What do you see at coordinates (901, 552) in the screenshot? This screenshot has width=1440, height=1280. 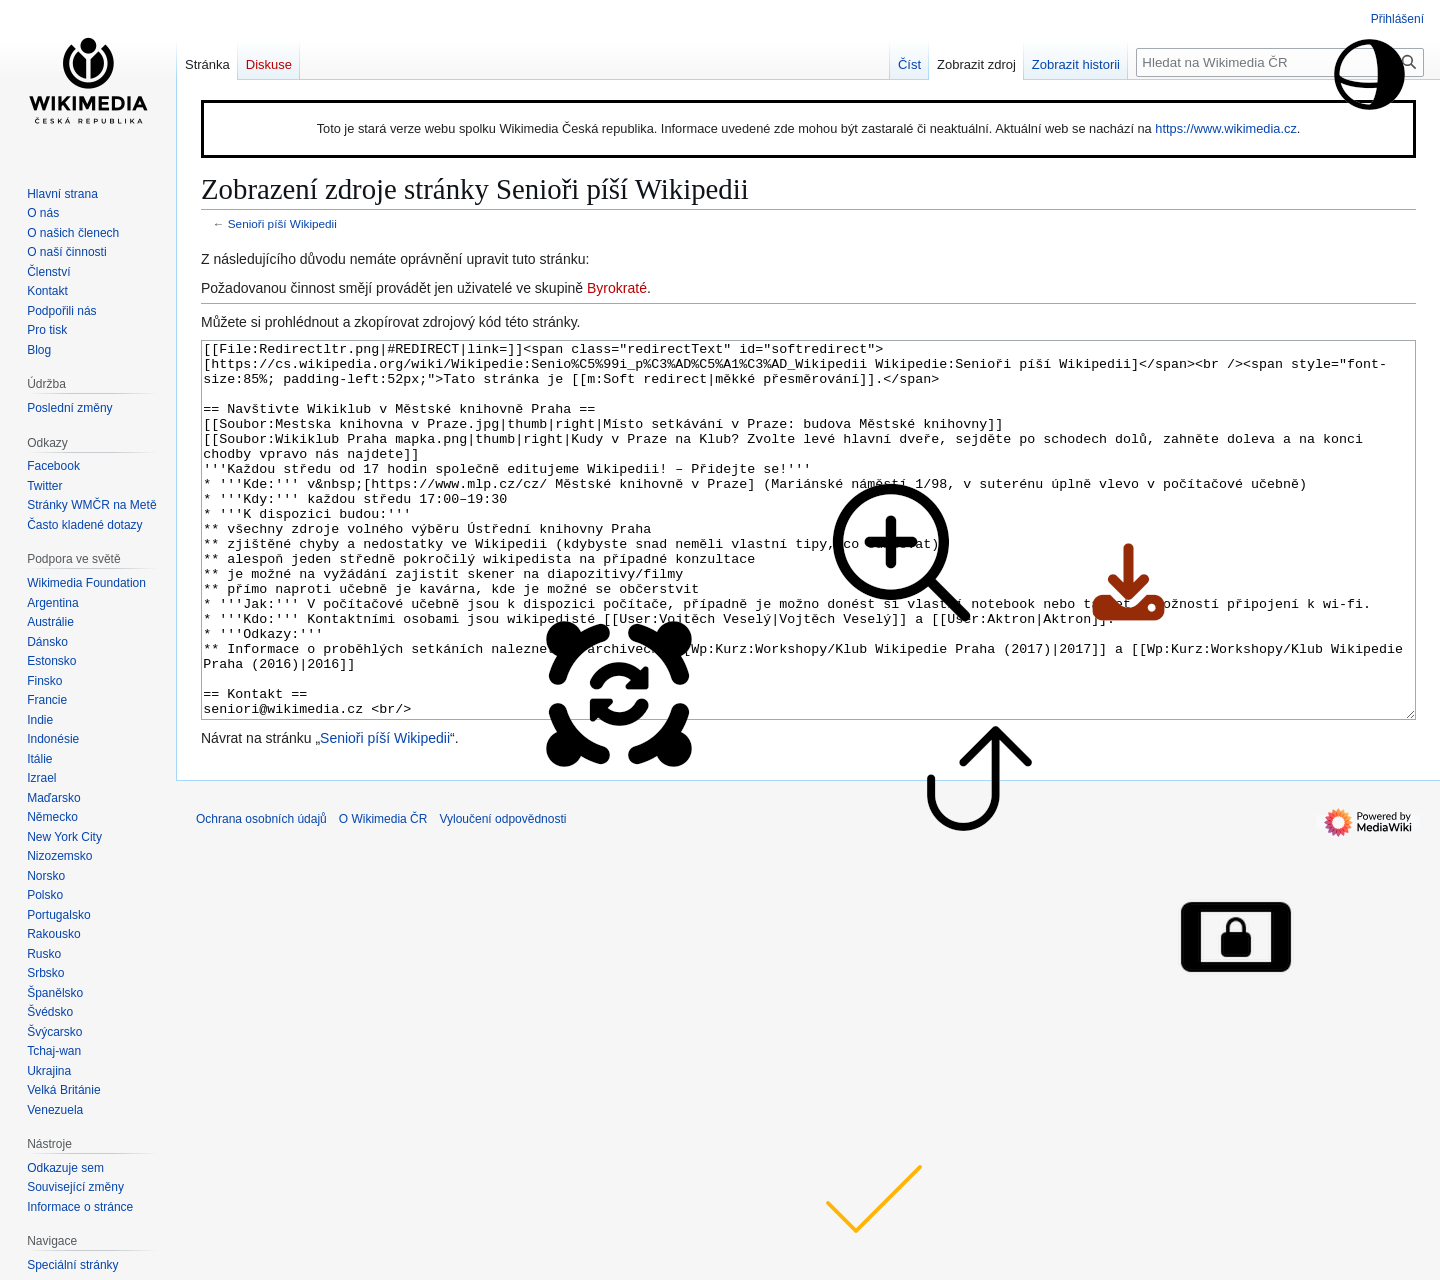 I see `zoom in on content` at bounding box center [901, 552].